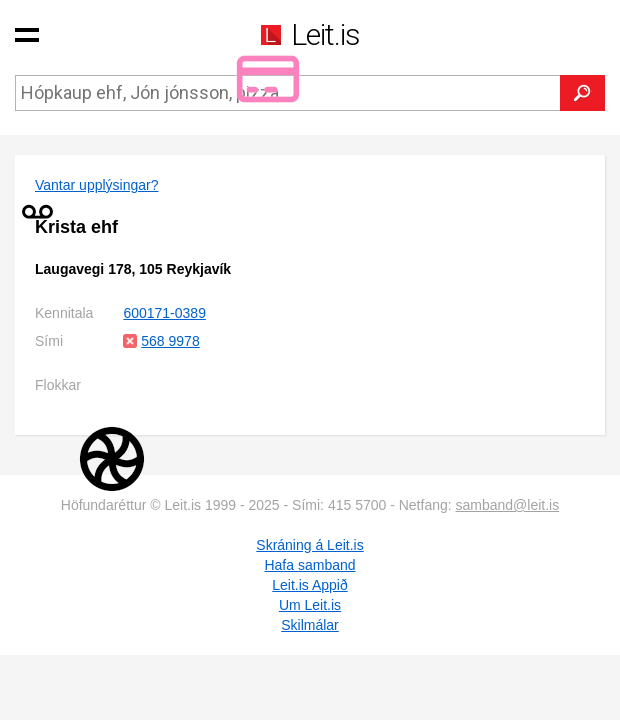 The width and height of the screenshot is (620, 720). I want to click on manage payment methods, so click(268, 79).